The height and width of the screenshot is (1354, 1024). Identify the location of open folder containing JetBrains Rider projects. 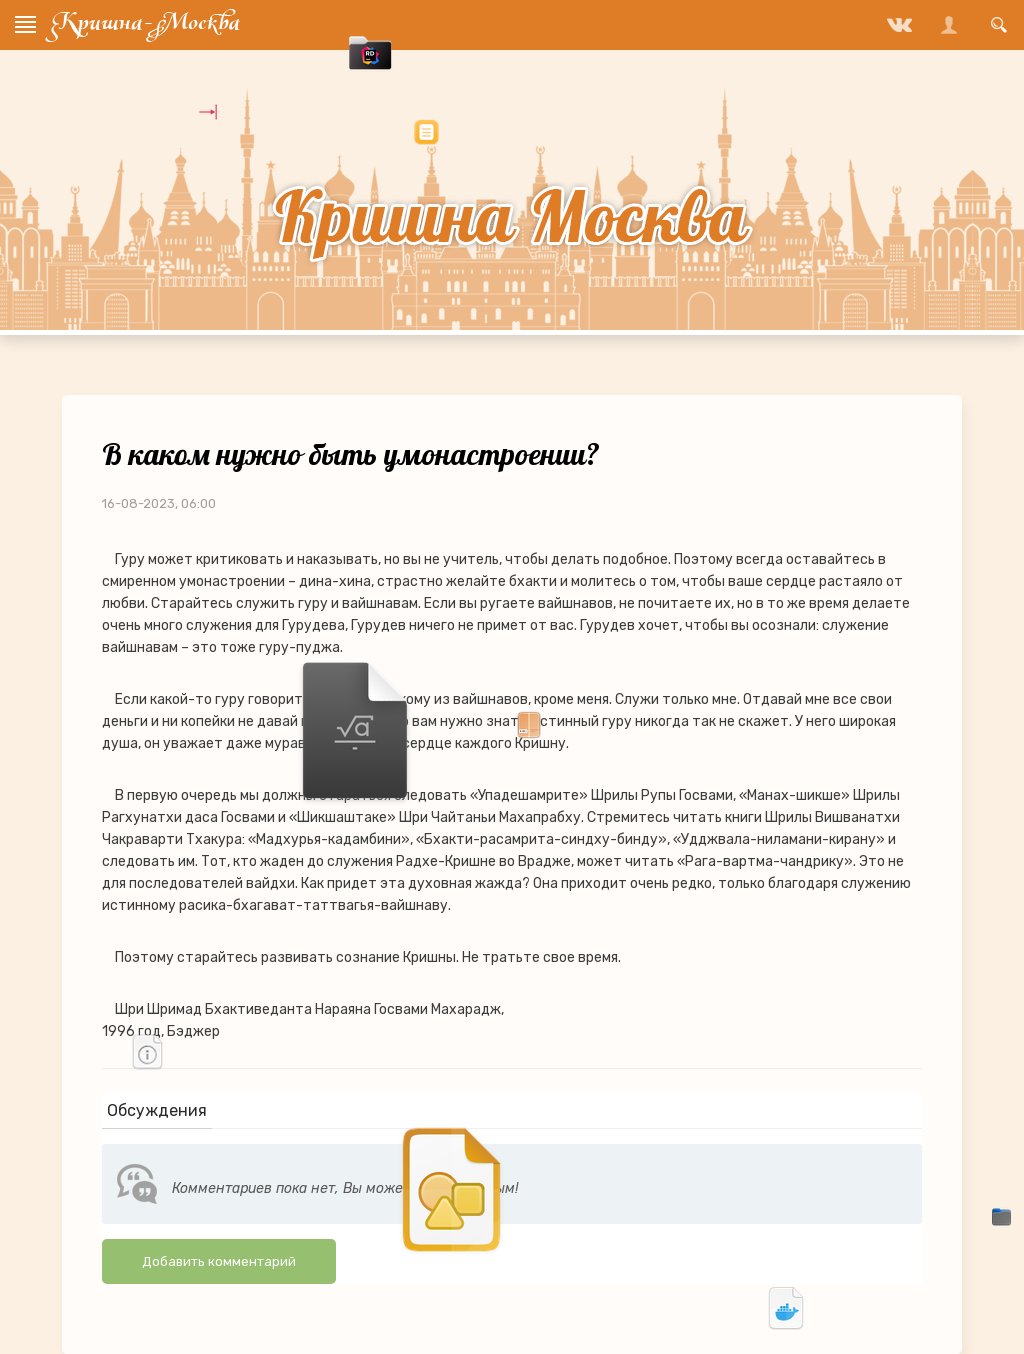
(370, 54).